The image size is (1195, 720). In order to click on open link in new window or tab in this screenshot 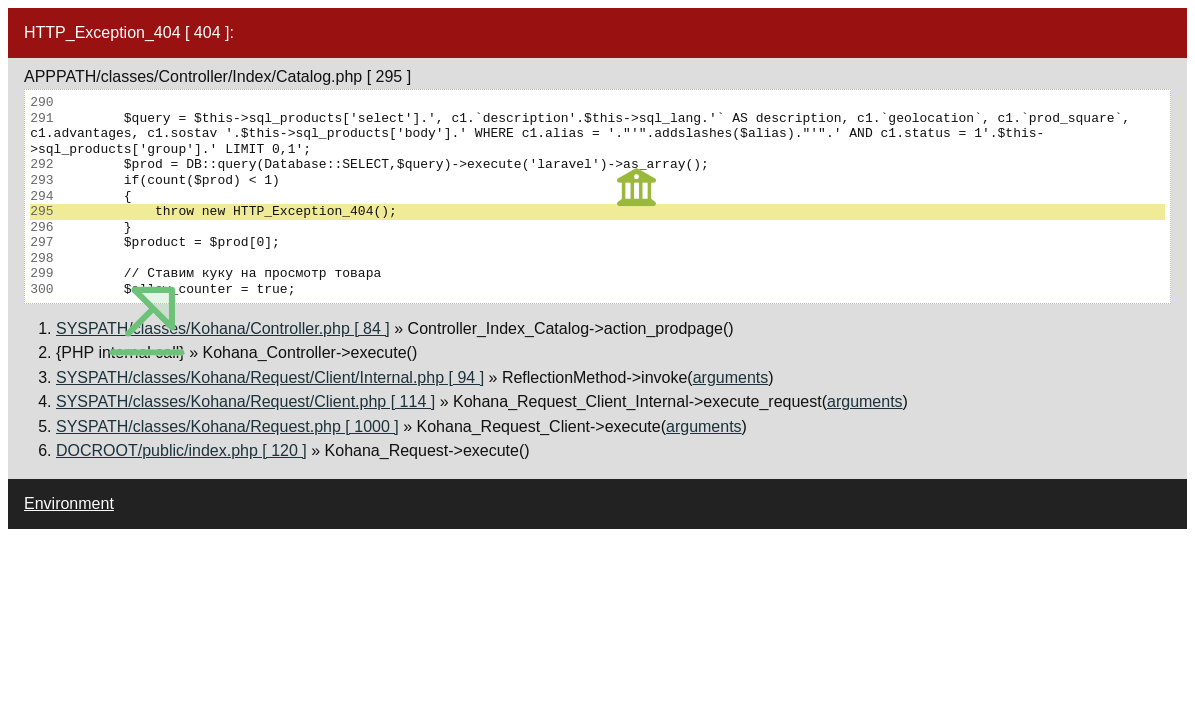, I will do `click(147, 318)`.